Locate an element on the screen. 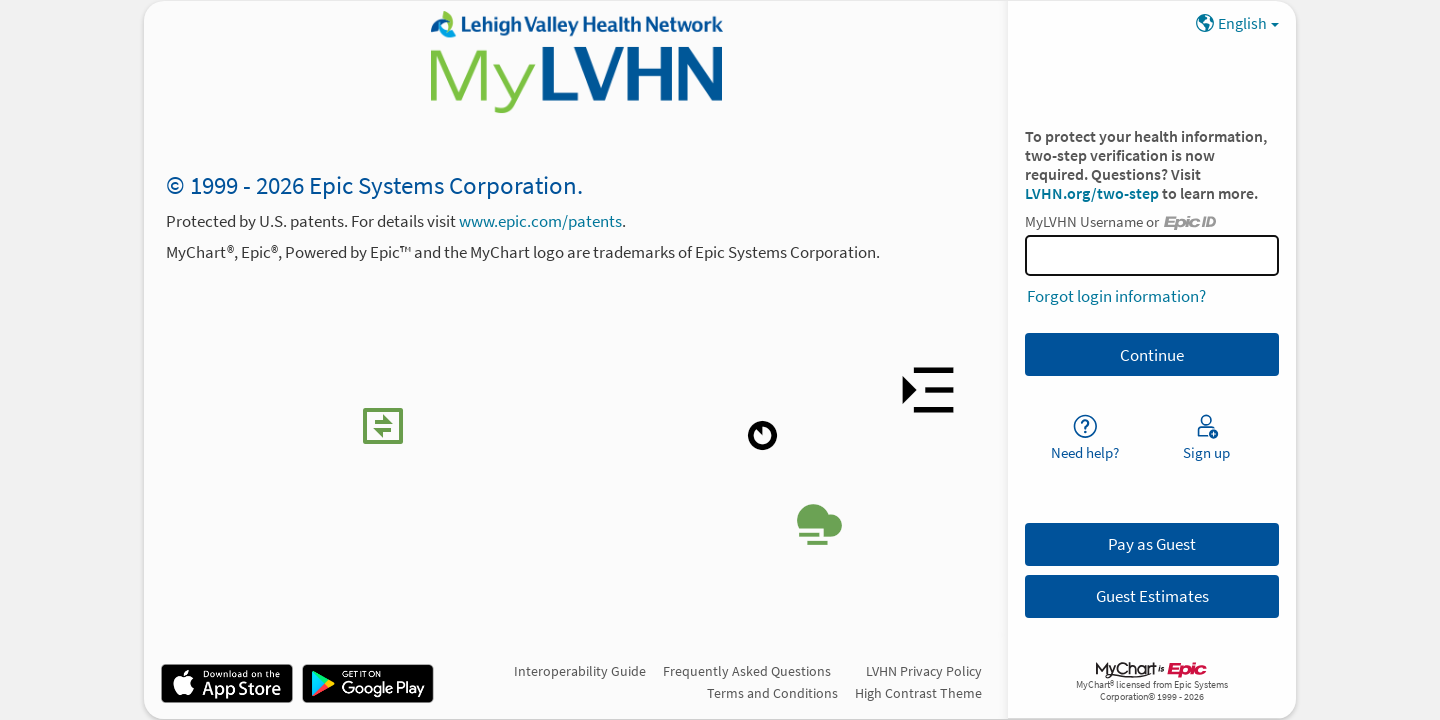 This screenshot has height=720, width=1440. exchange or swap currencies is located at coordinates (383, 426).